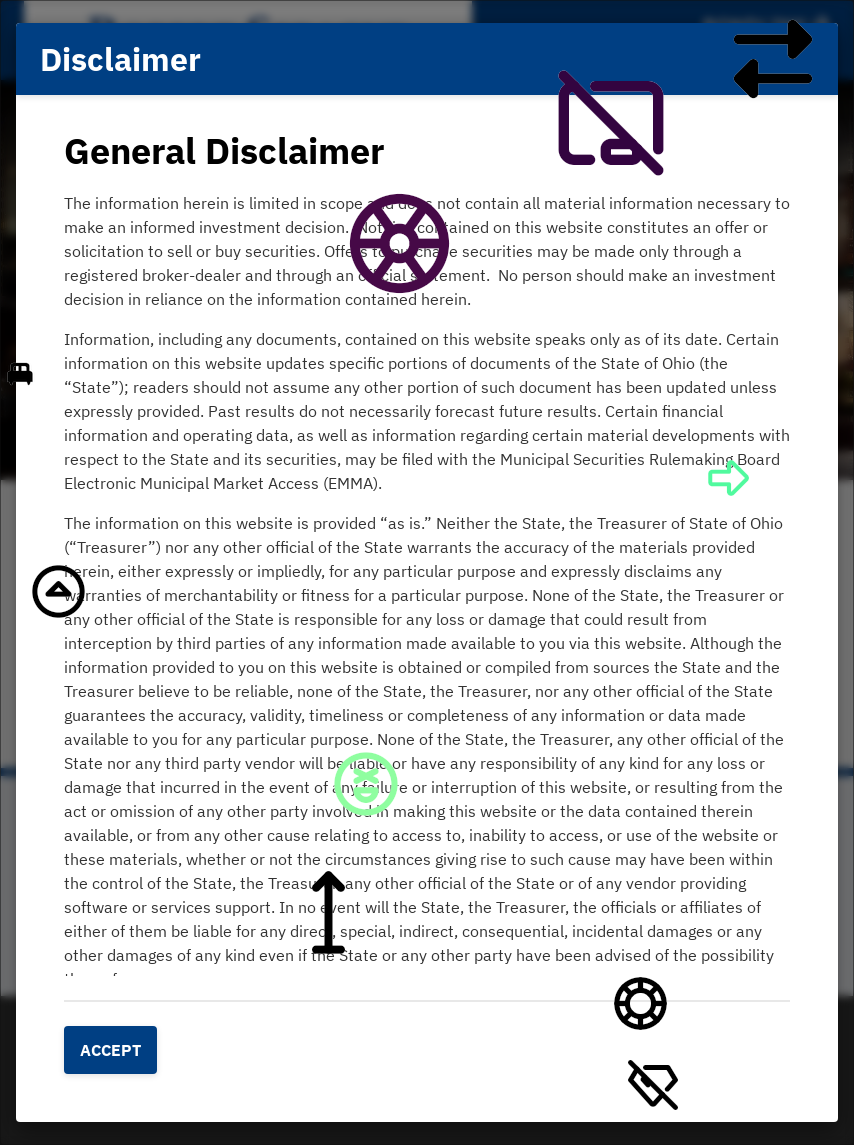  I want to click on react with a laughing emoji, so click(366, 784).